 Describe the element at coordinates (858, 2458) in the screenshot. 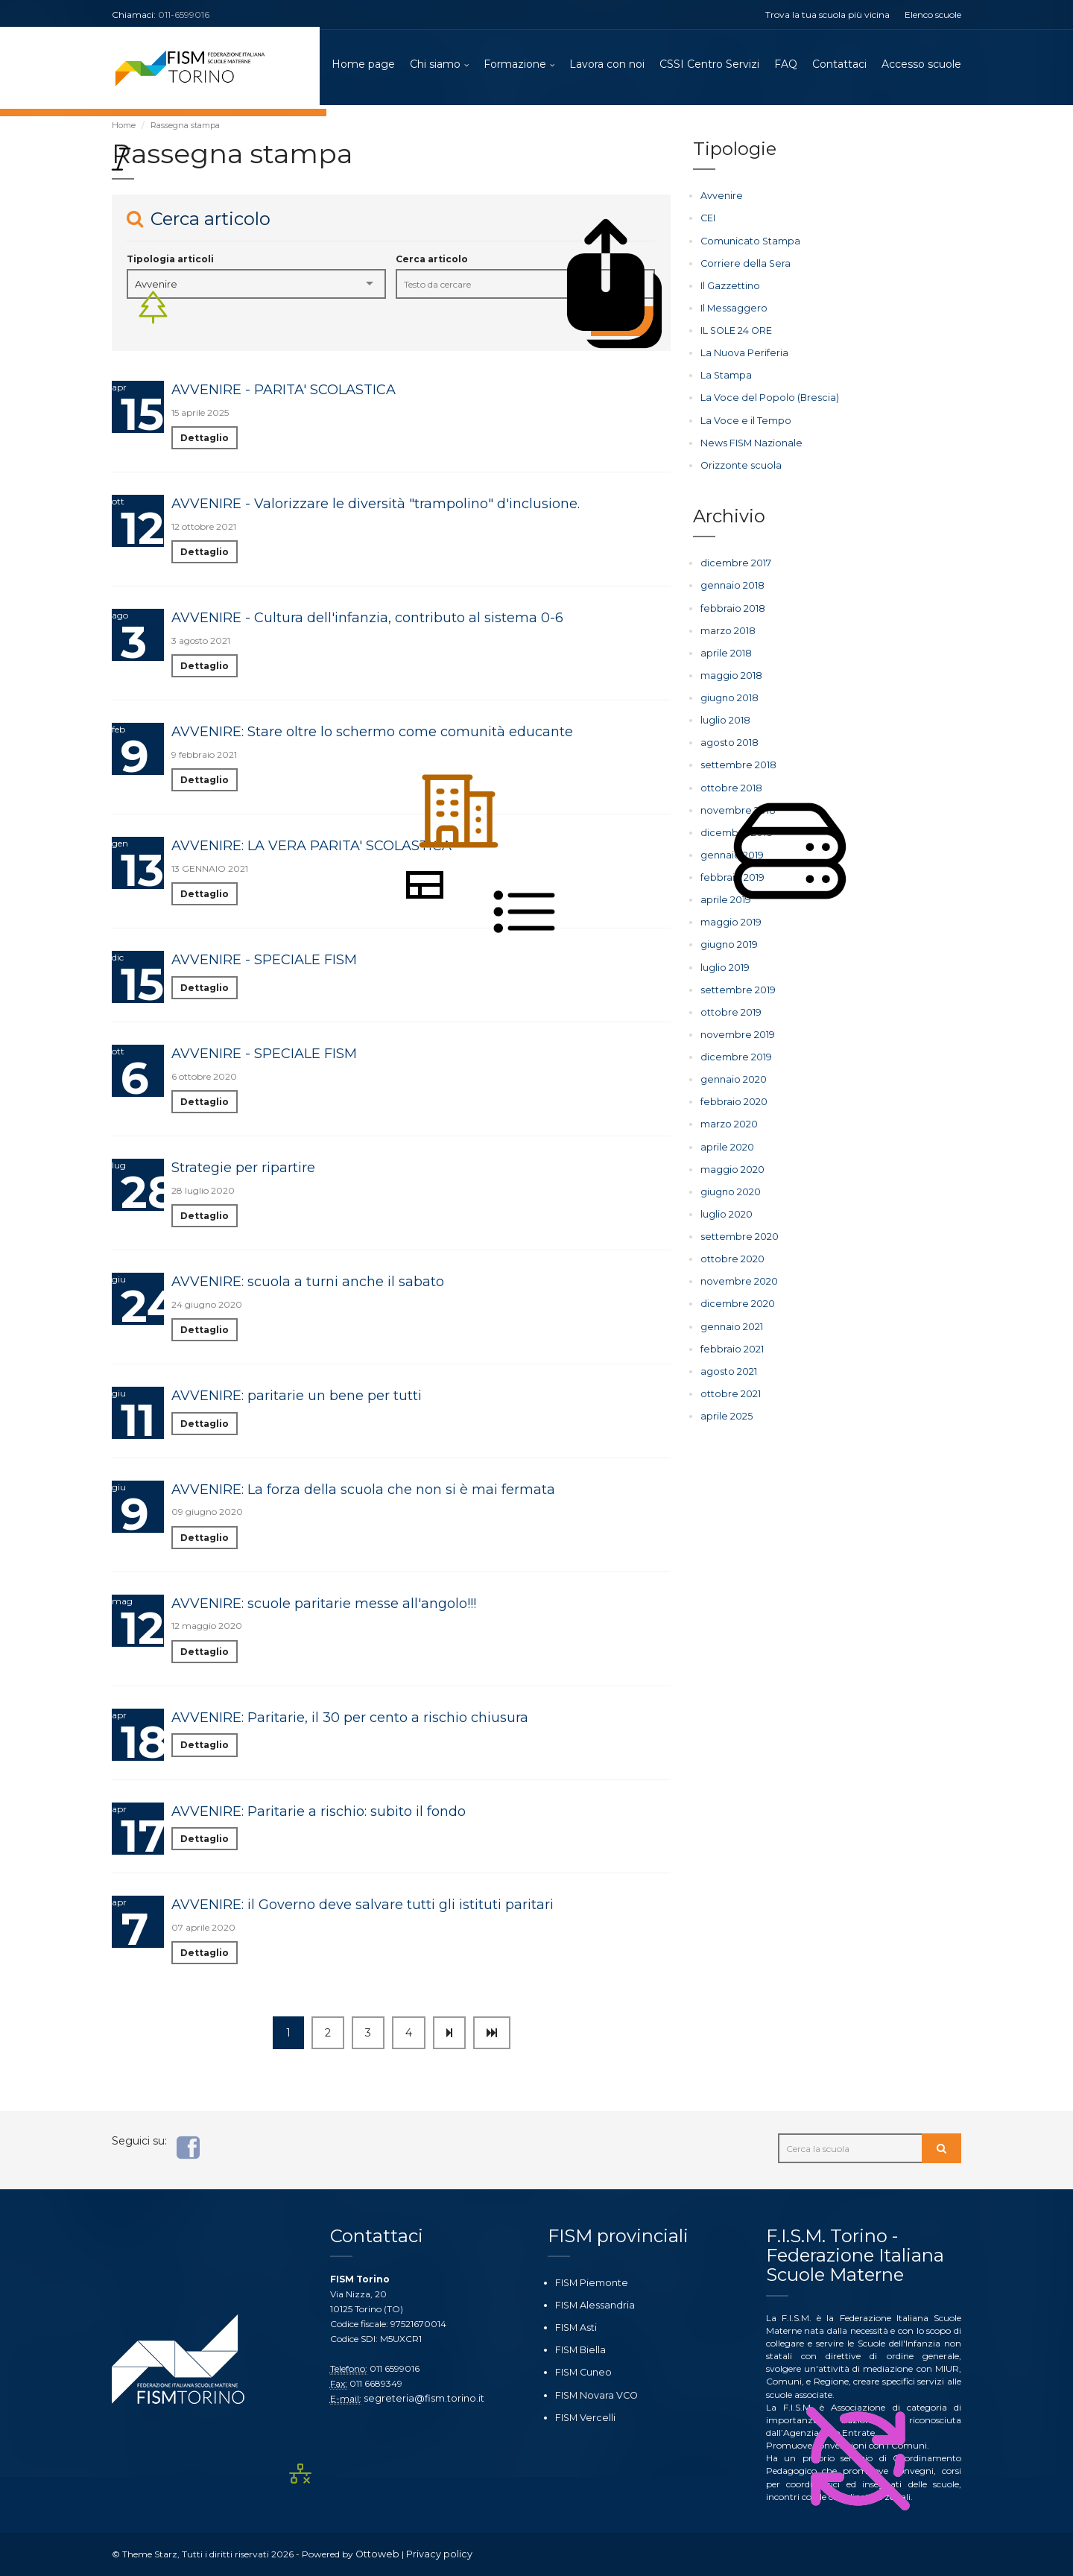

I see `auto-refresh disabled` at that location.